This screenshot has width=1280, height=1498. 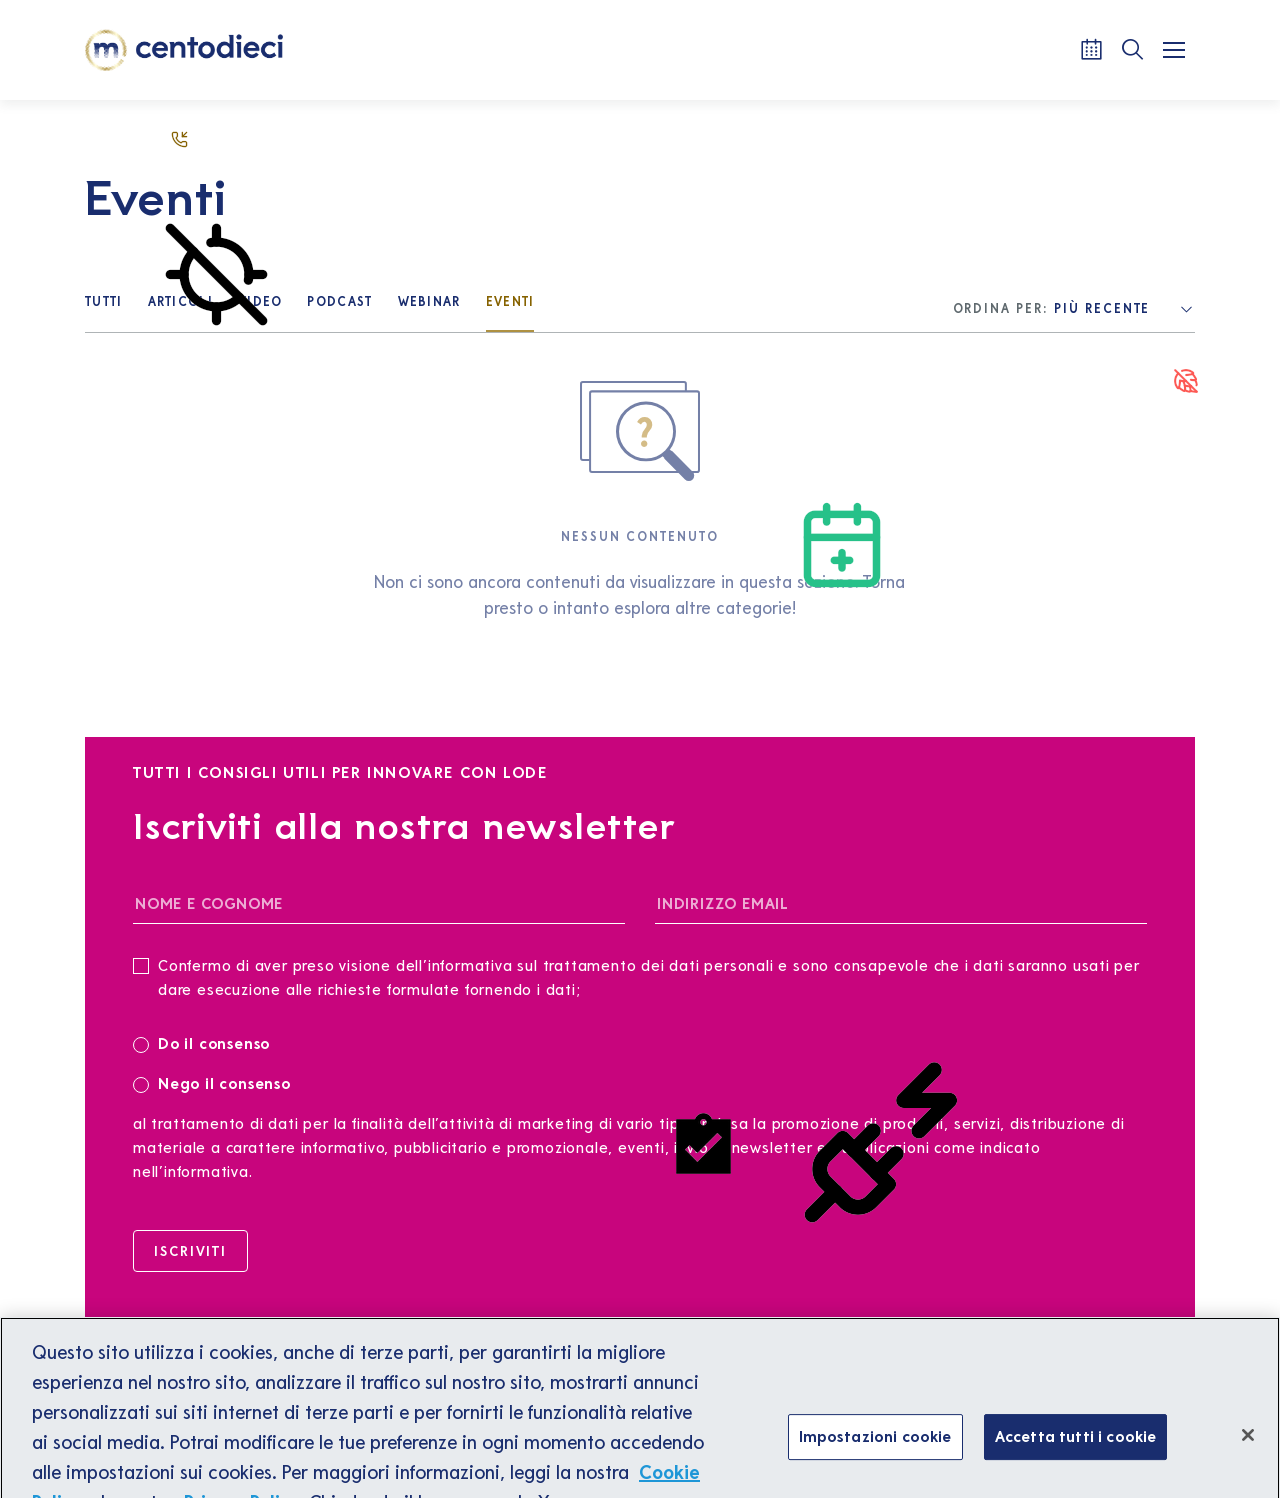 I want to click on incoming call notification, so click(x=179, y=139).